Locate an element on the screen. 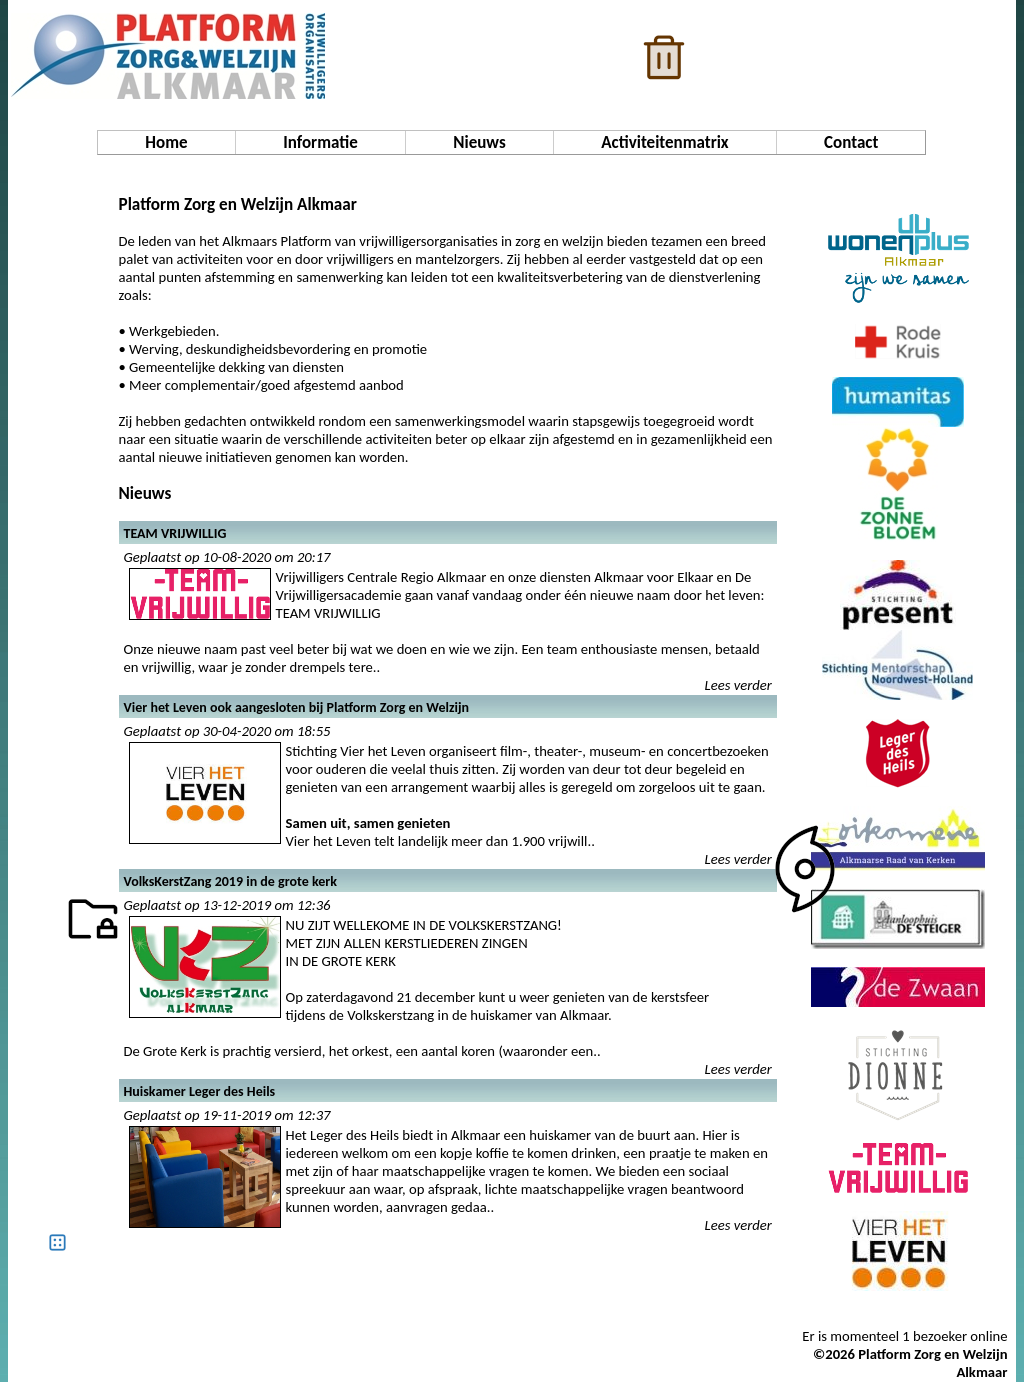 This screenshot has width=1024, height=1382. access a password-protected folder is located at coordinates (93, 918).